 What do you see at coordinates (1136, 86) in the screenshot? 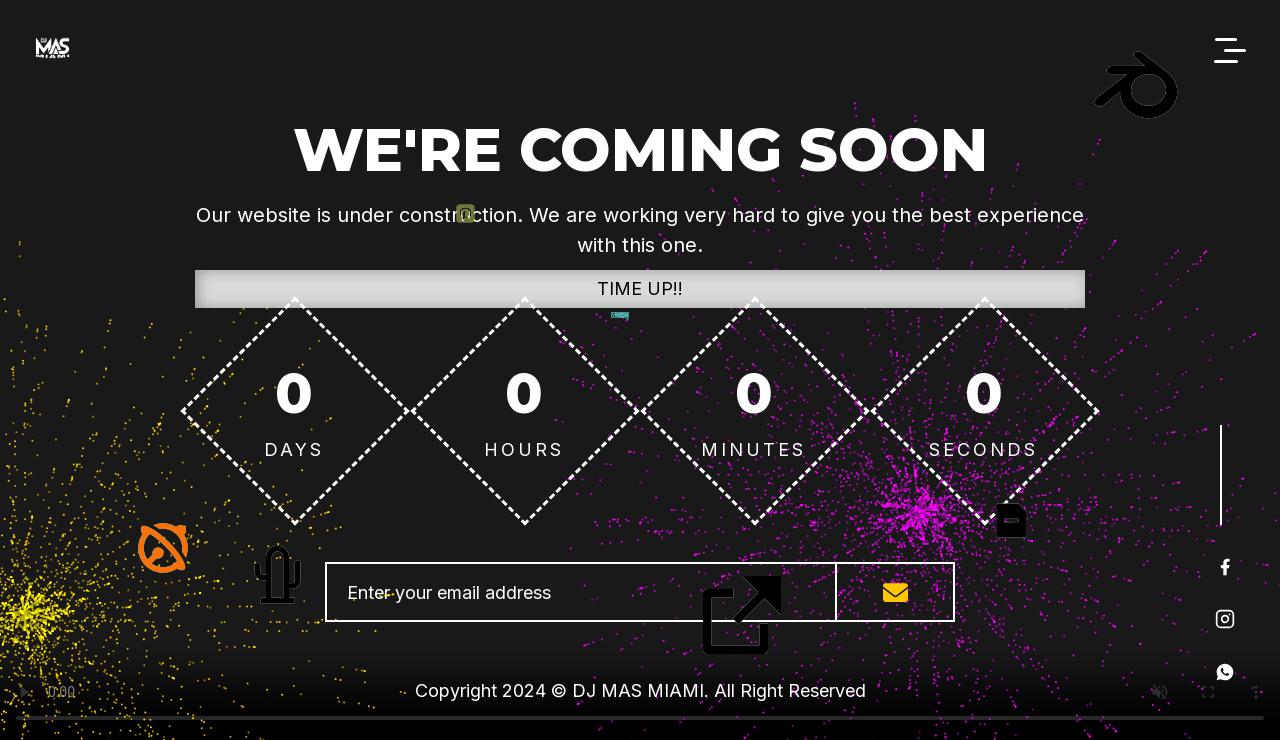
I see `open blender 3D modeling application` at bounding box center [1136, 86].